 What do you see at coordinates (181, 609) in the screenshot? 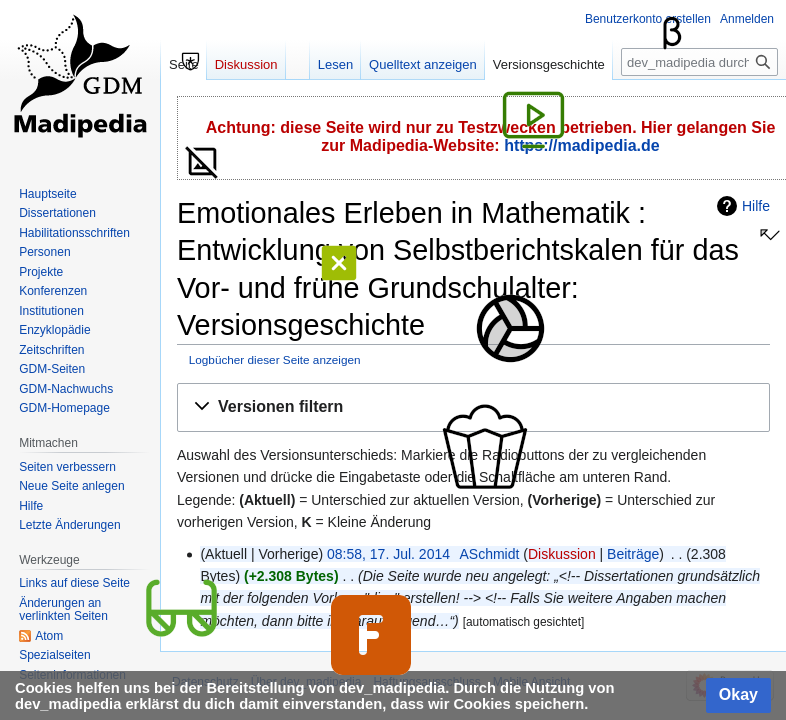
I see `toggle cool or incognito mode` at bounding box center [181, 609].